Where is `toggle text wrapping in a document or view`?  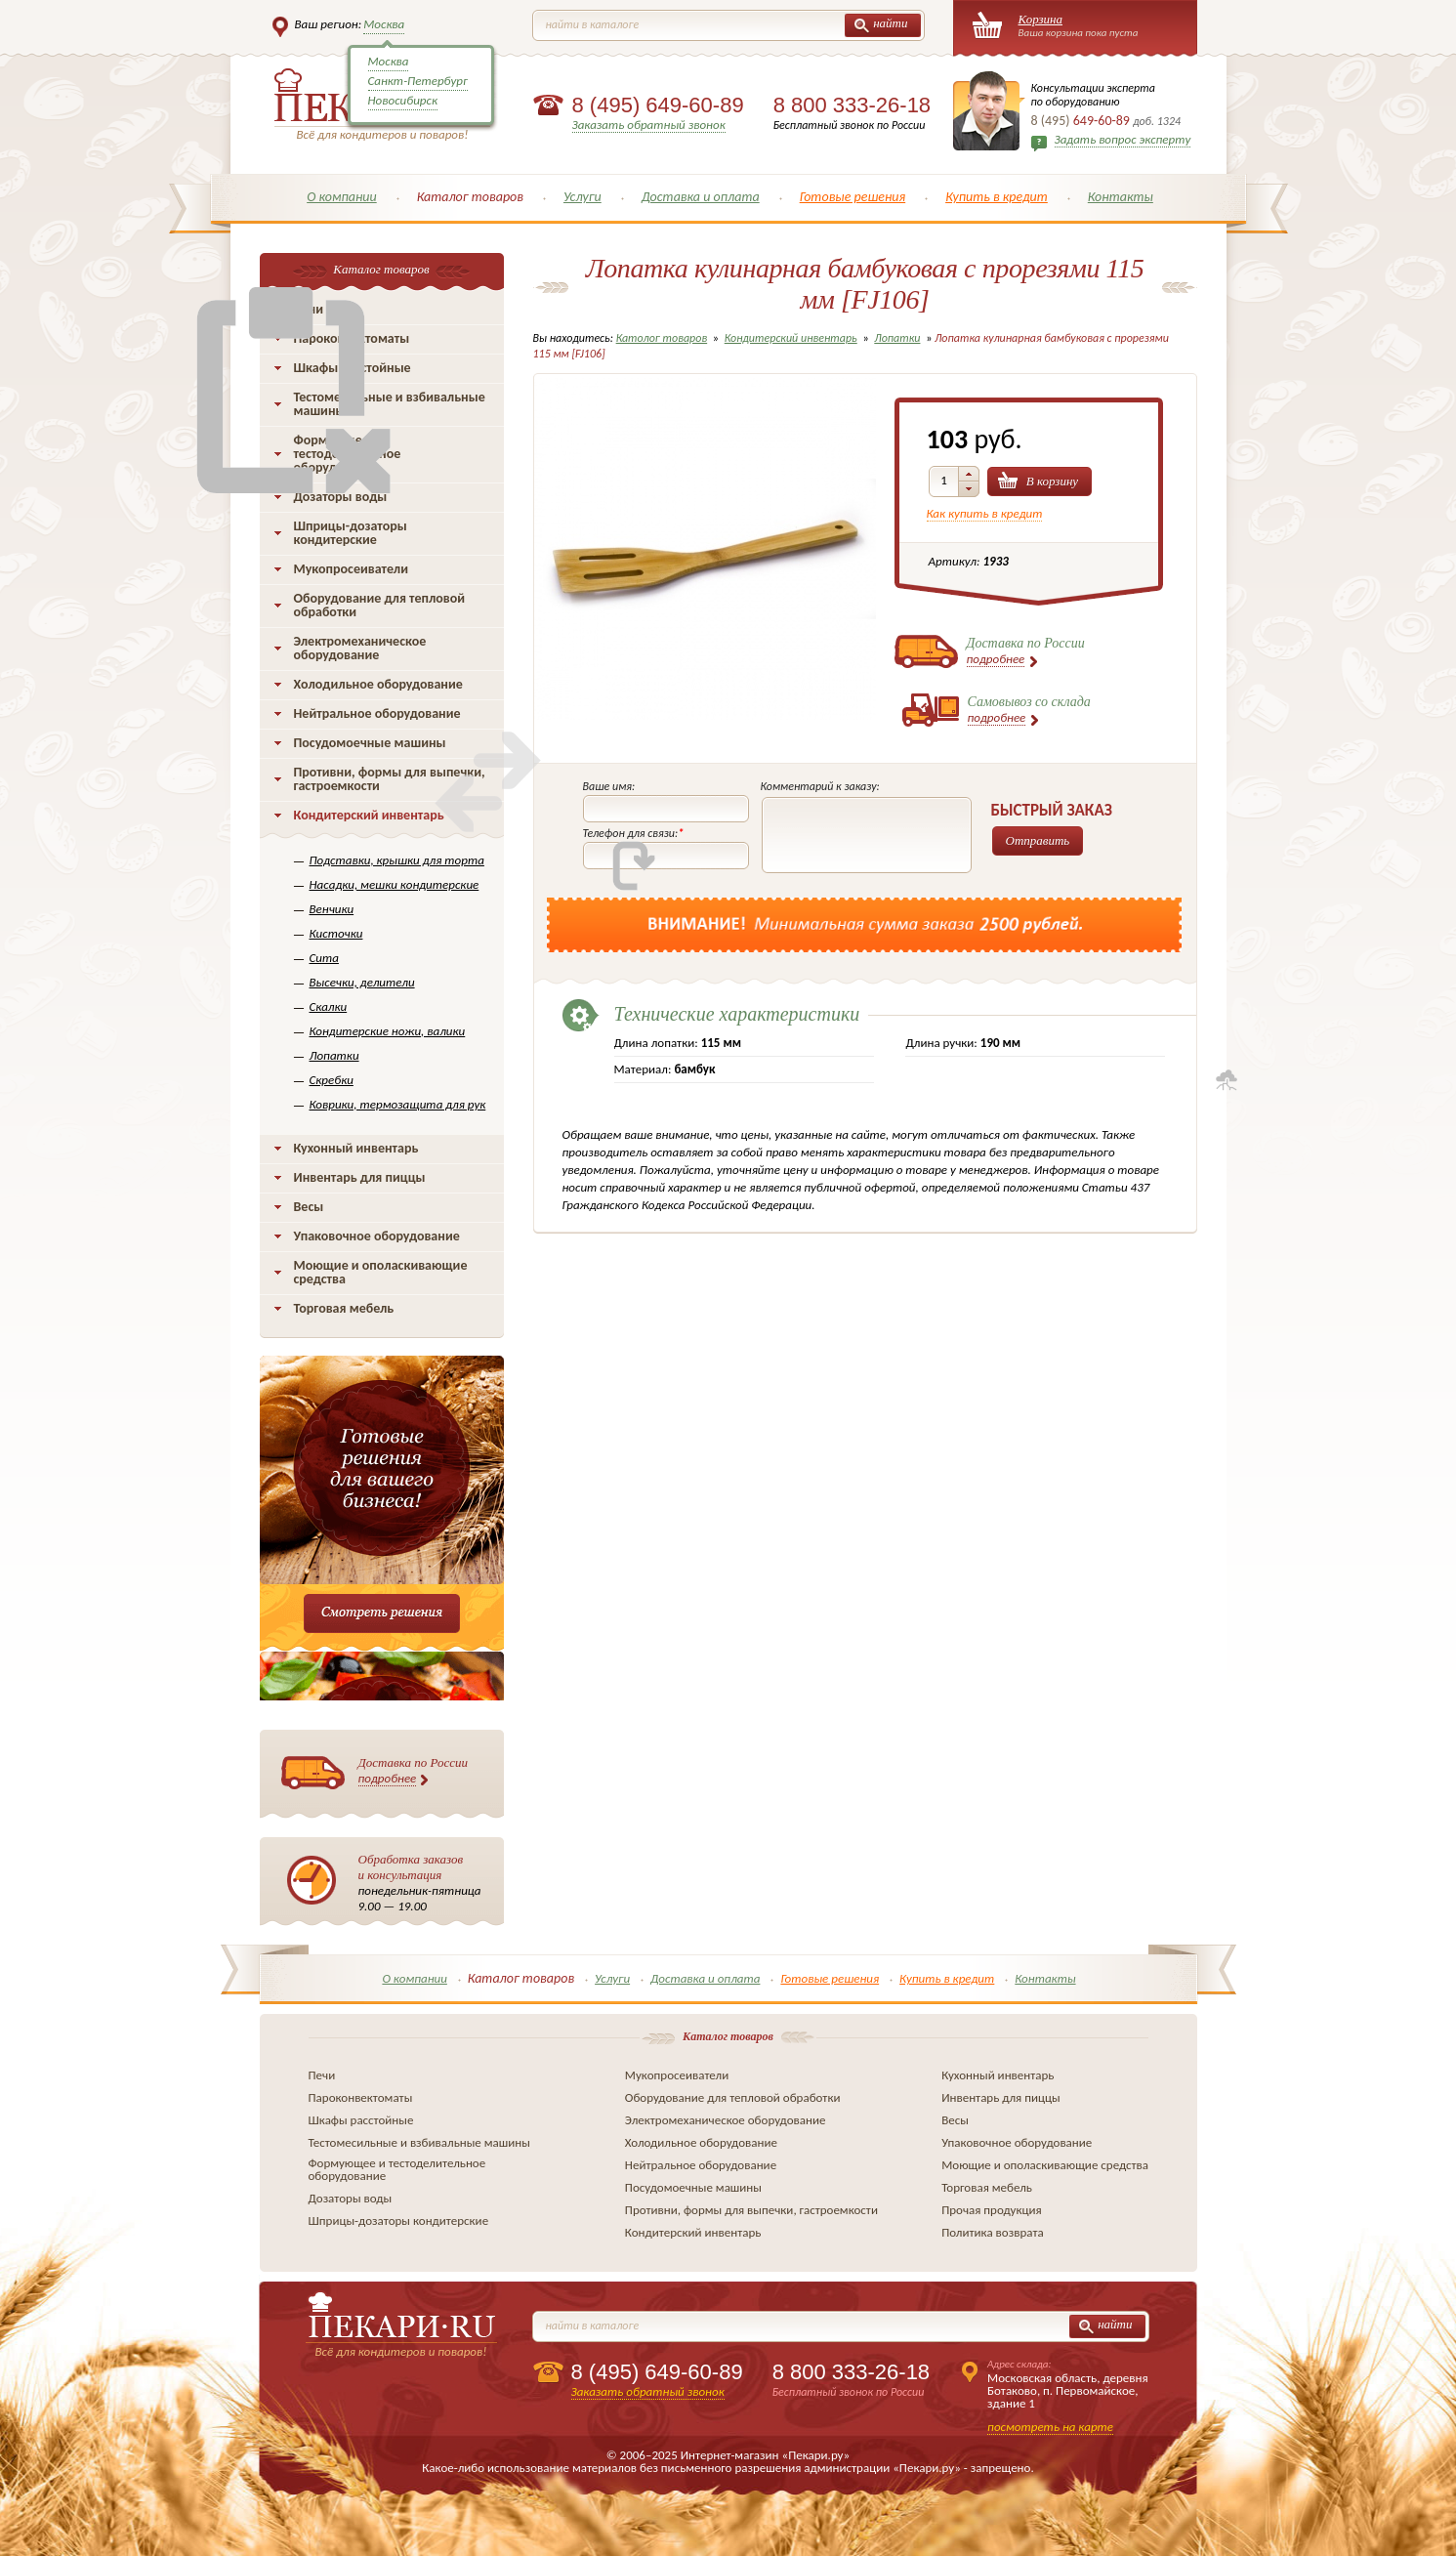 toggle text wrapping in a document or view is located at coordinates (630, 865).